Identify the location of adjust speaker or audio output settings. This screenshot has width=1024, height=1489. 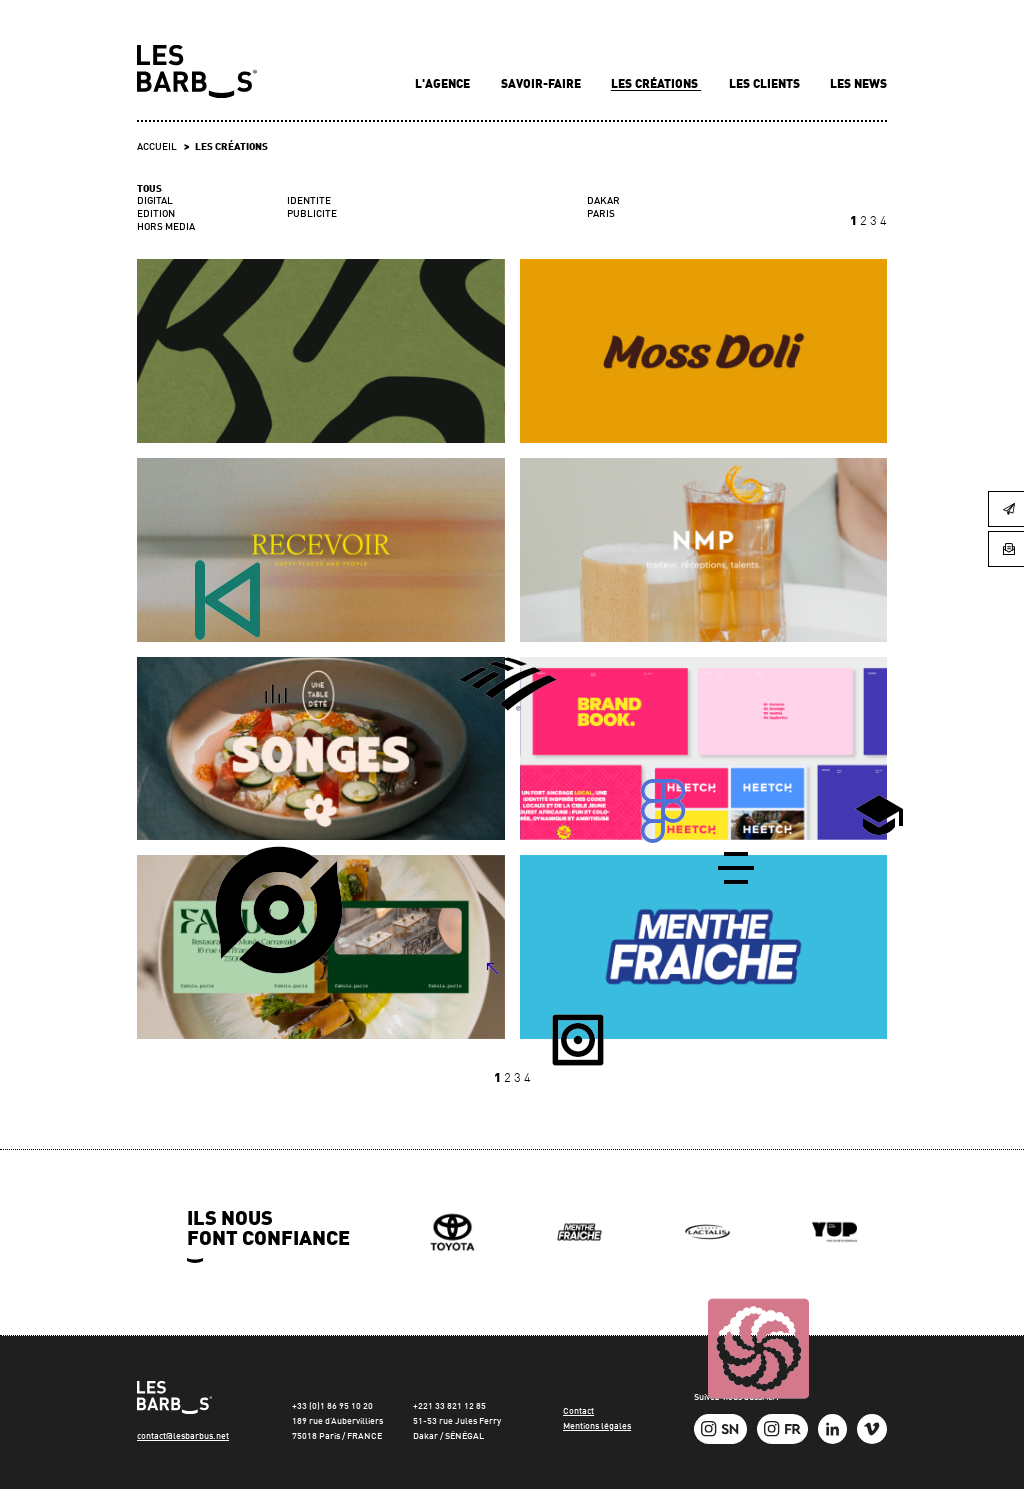
(578, 1040).